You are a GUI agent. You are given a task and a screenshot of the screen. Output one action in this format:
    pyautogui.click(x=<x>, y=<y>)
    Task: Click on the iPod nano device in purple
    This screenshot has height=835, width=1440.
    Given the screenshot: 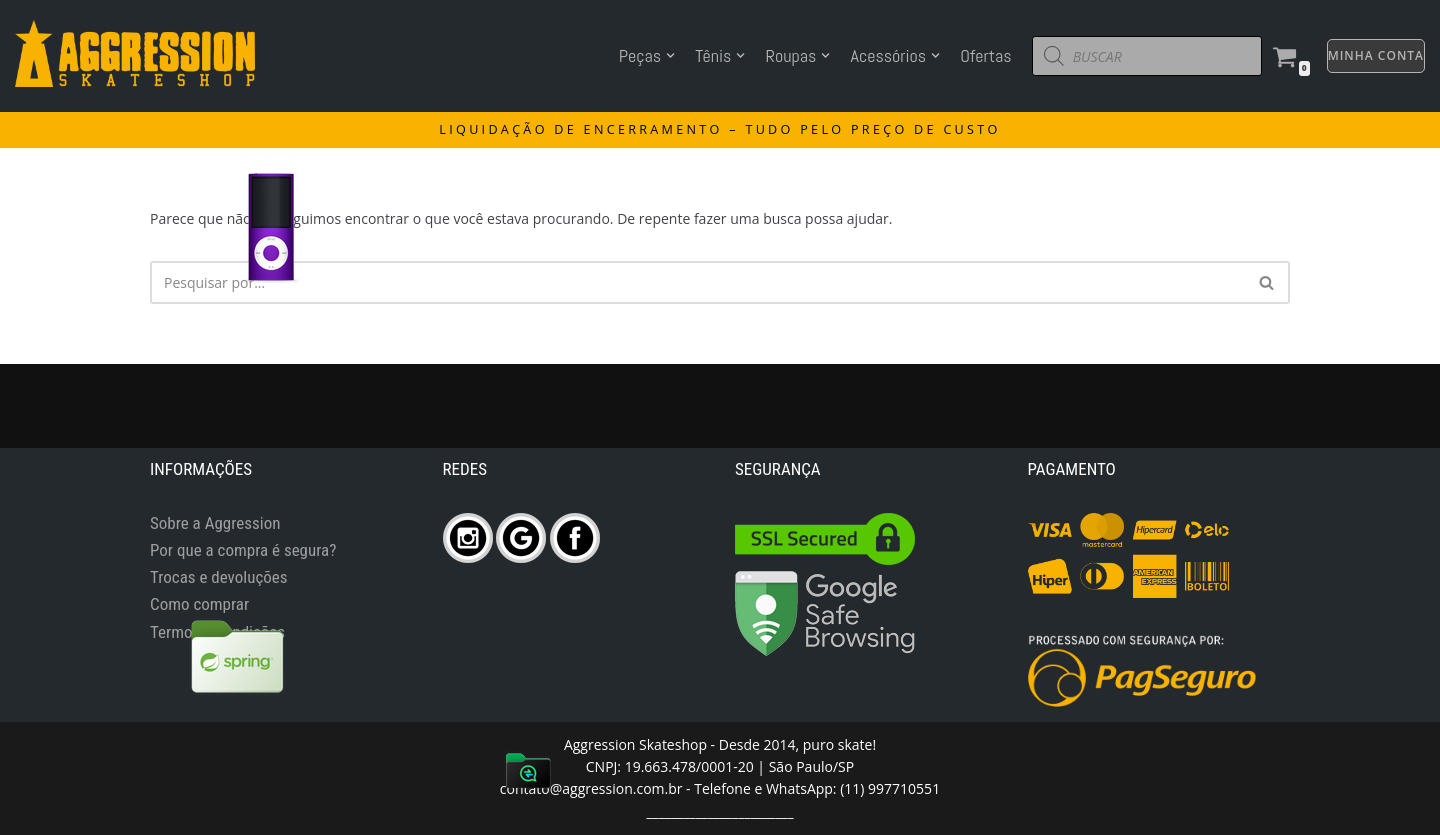 What is the action you would take?
    pyautogui.click(x=270, y=228)
    